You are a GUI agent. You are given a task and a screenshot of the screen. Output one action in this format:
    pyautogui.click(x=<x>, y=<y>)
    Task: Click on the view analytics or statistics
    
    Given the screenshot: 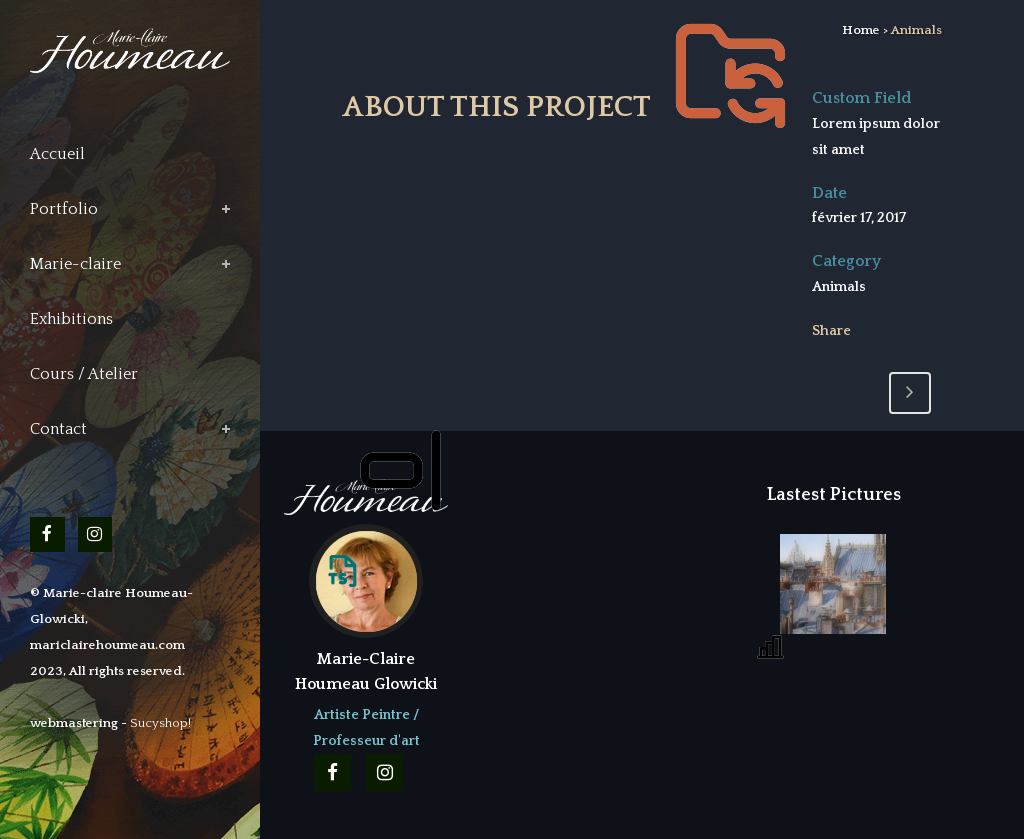 What is the action you would take?
    pyautogui.click(x=770, y=647)
    